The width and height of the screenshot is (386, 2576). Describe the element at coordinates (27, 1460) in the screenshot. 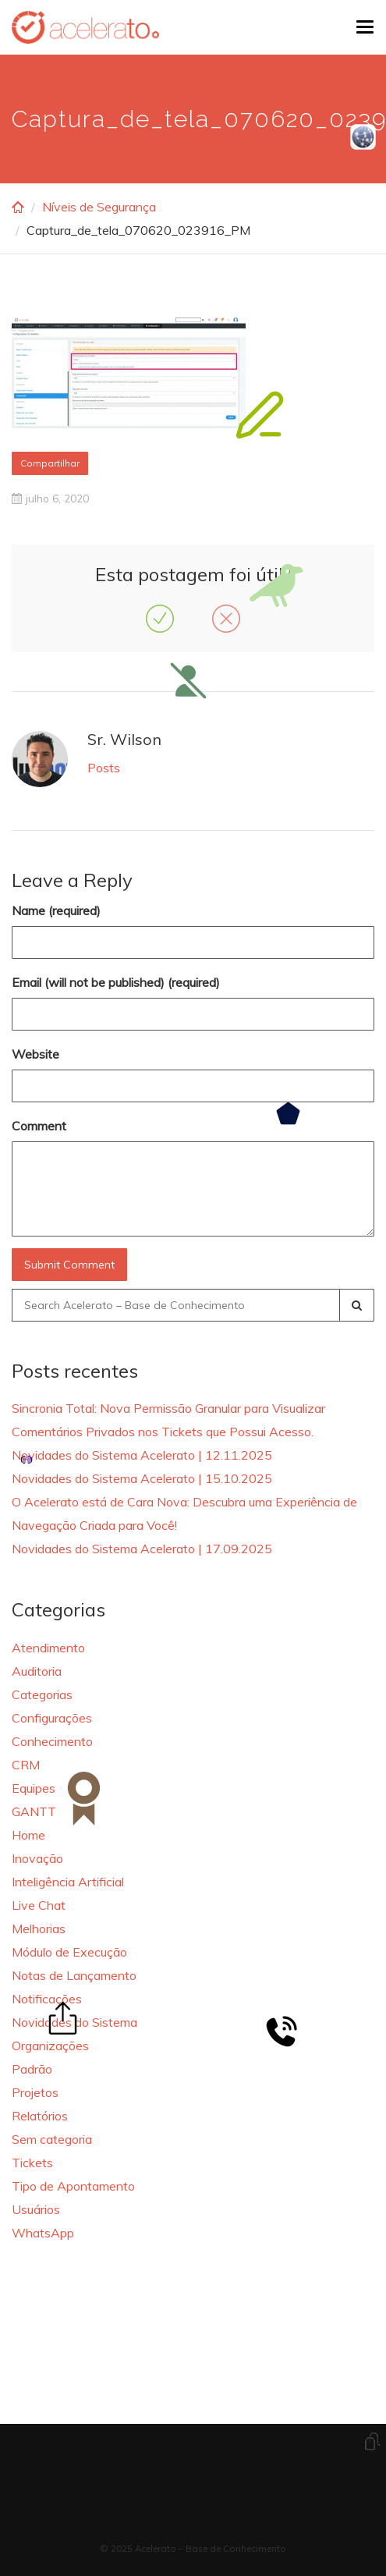

I see `access workout or fitness features` at that location.